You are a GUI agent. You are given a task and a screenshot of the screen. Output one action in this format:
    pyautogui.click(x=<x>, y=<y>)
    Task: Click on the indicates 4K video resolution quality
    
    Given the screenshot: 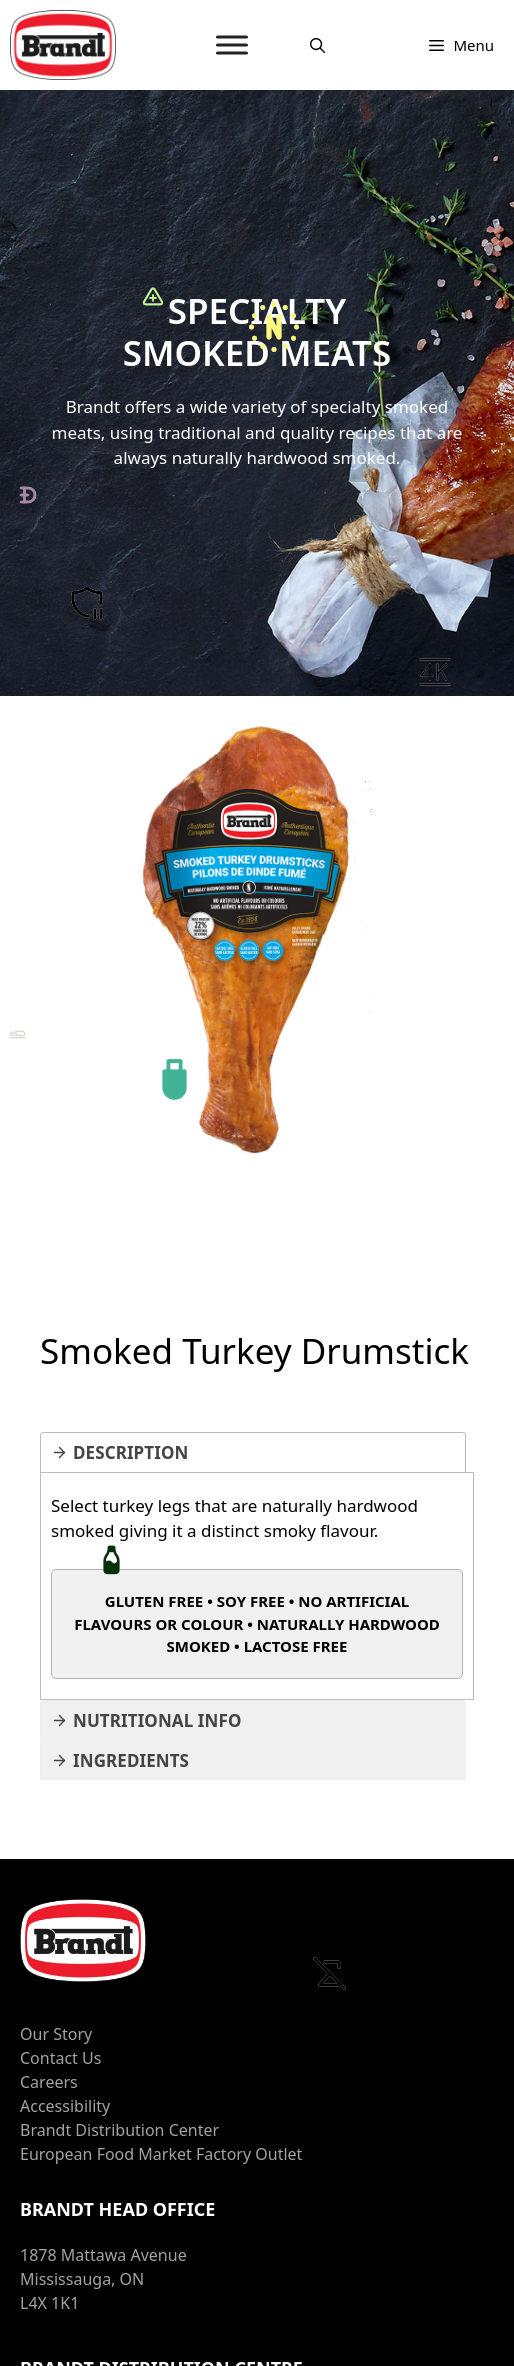 What is the action you would take?
    pyautogui.click(x=435, y=672)
    